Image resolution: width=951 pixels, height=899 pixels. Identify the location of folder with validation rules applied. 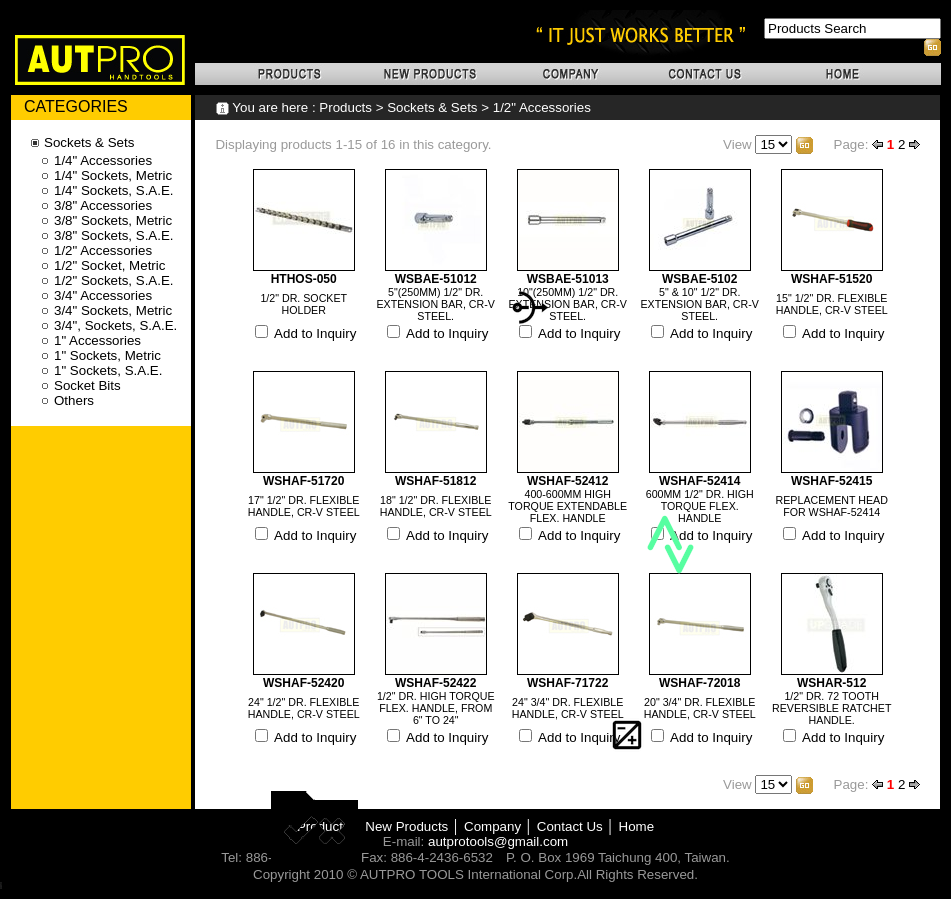
(314, 826).